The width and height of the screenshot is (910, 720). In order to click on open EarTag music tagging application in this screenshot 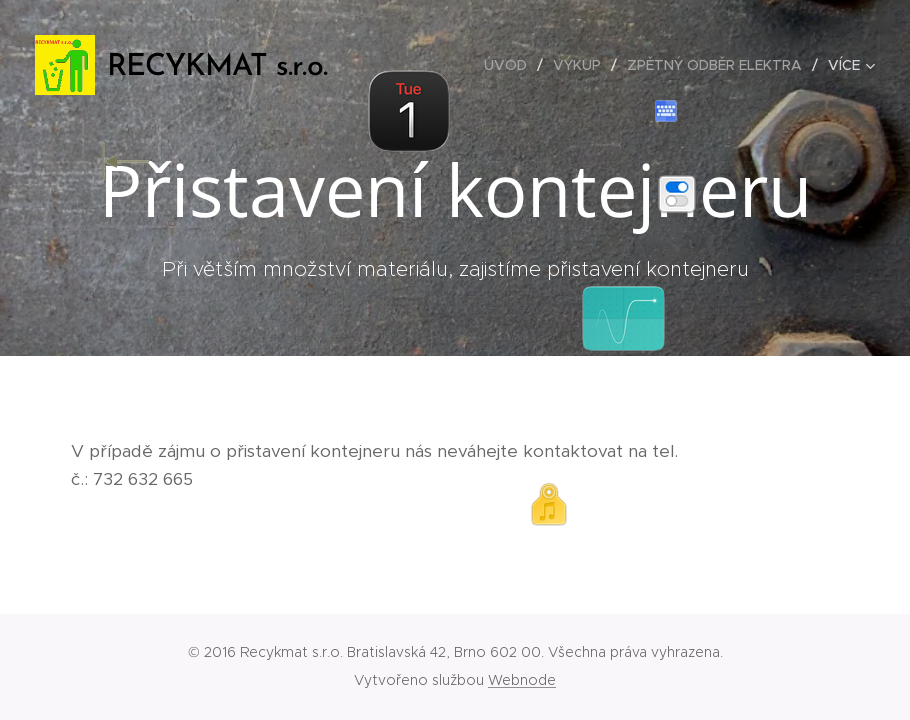, I will do `click(549, 504)`.